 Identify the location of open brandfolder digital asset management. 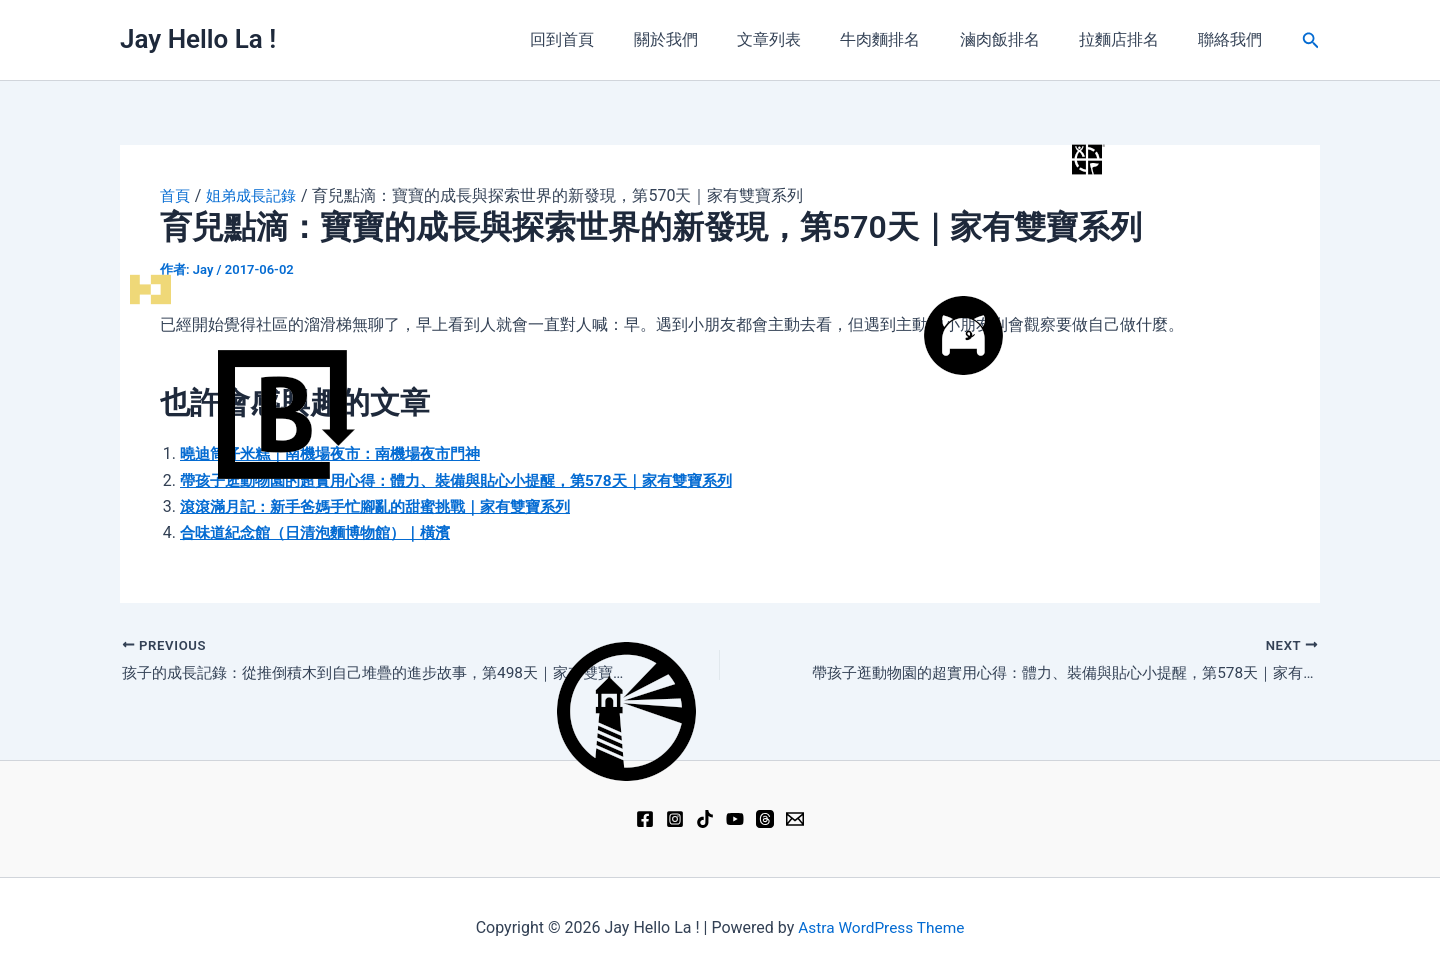
(286, 414).